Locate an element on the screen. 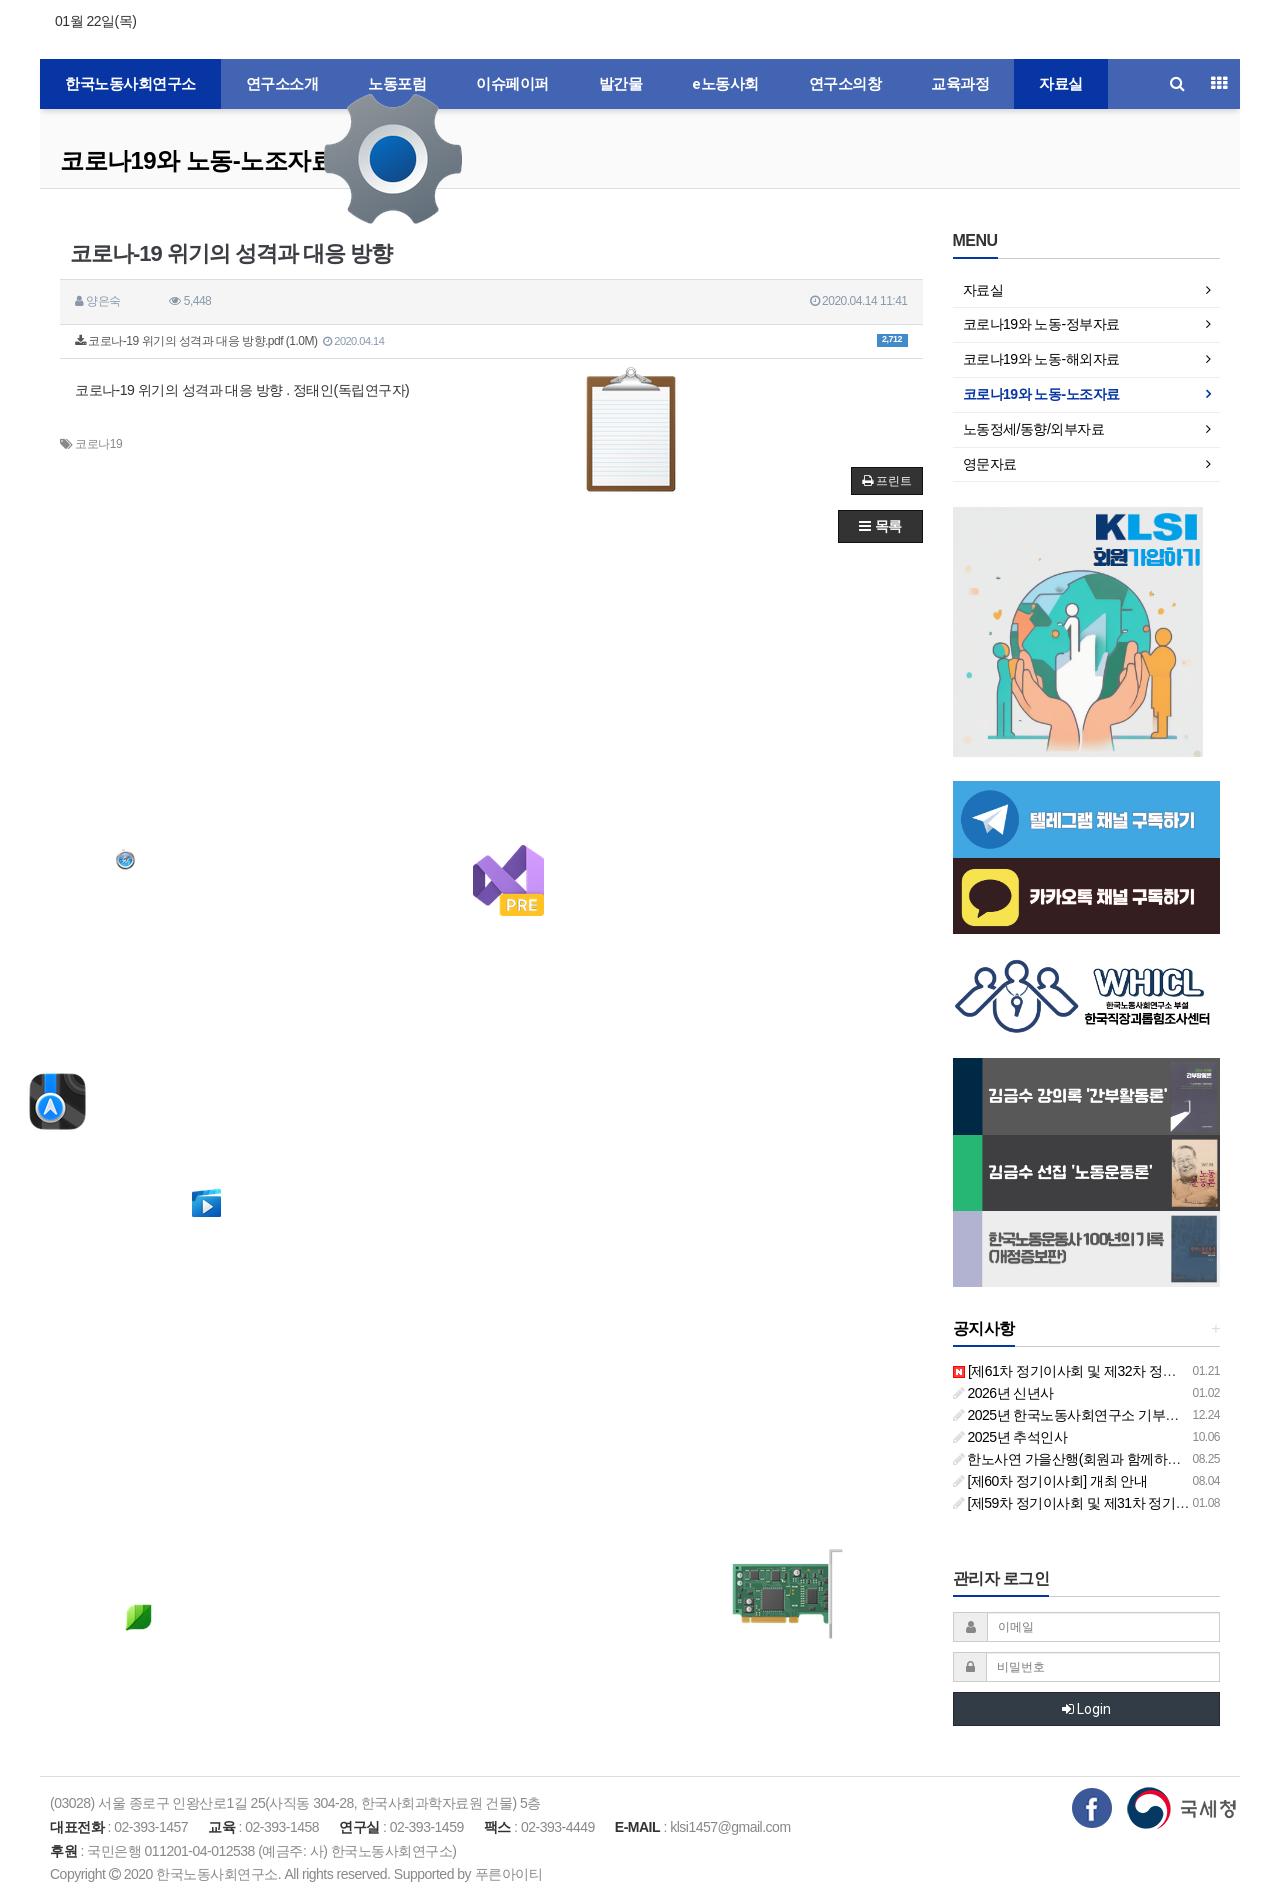  open safari browser settings is located at coordinates (125, 859).